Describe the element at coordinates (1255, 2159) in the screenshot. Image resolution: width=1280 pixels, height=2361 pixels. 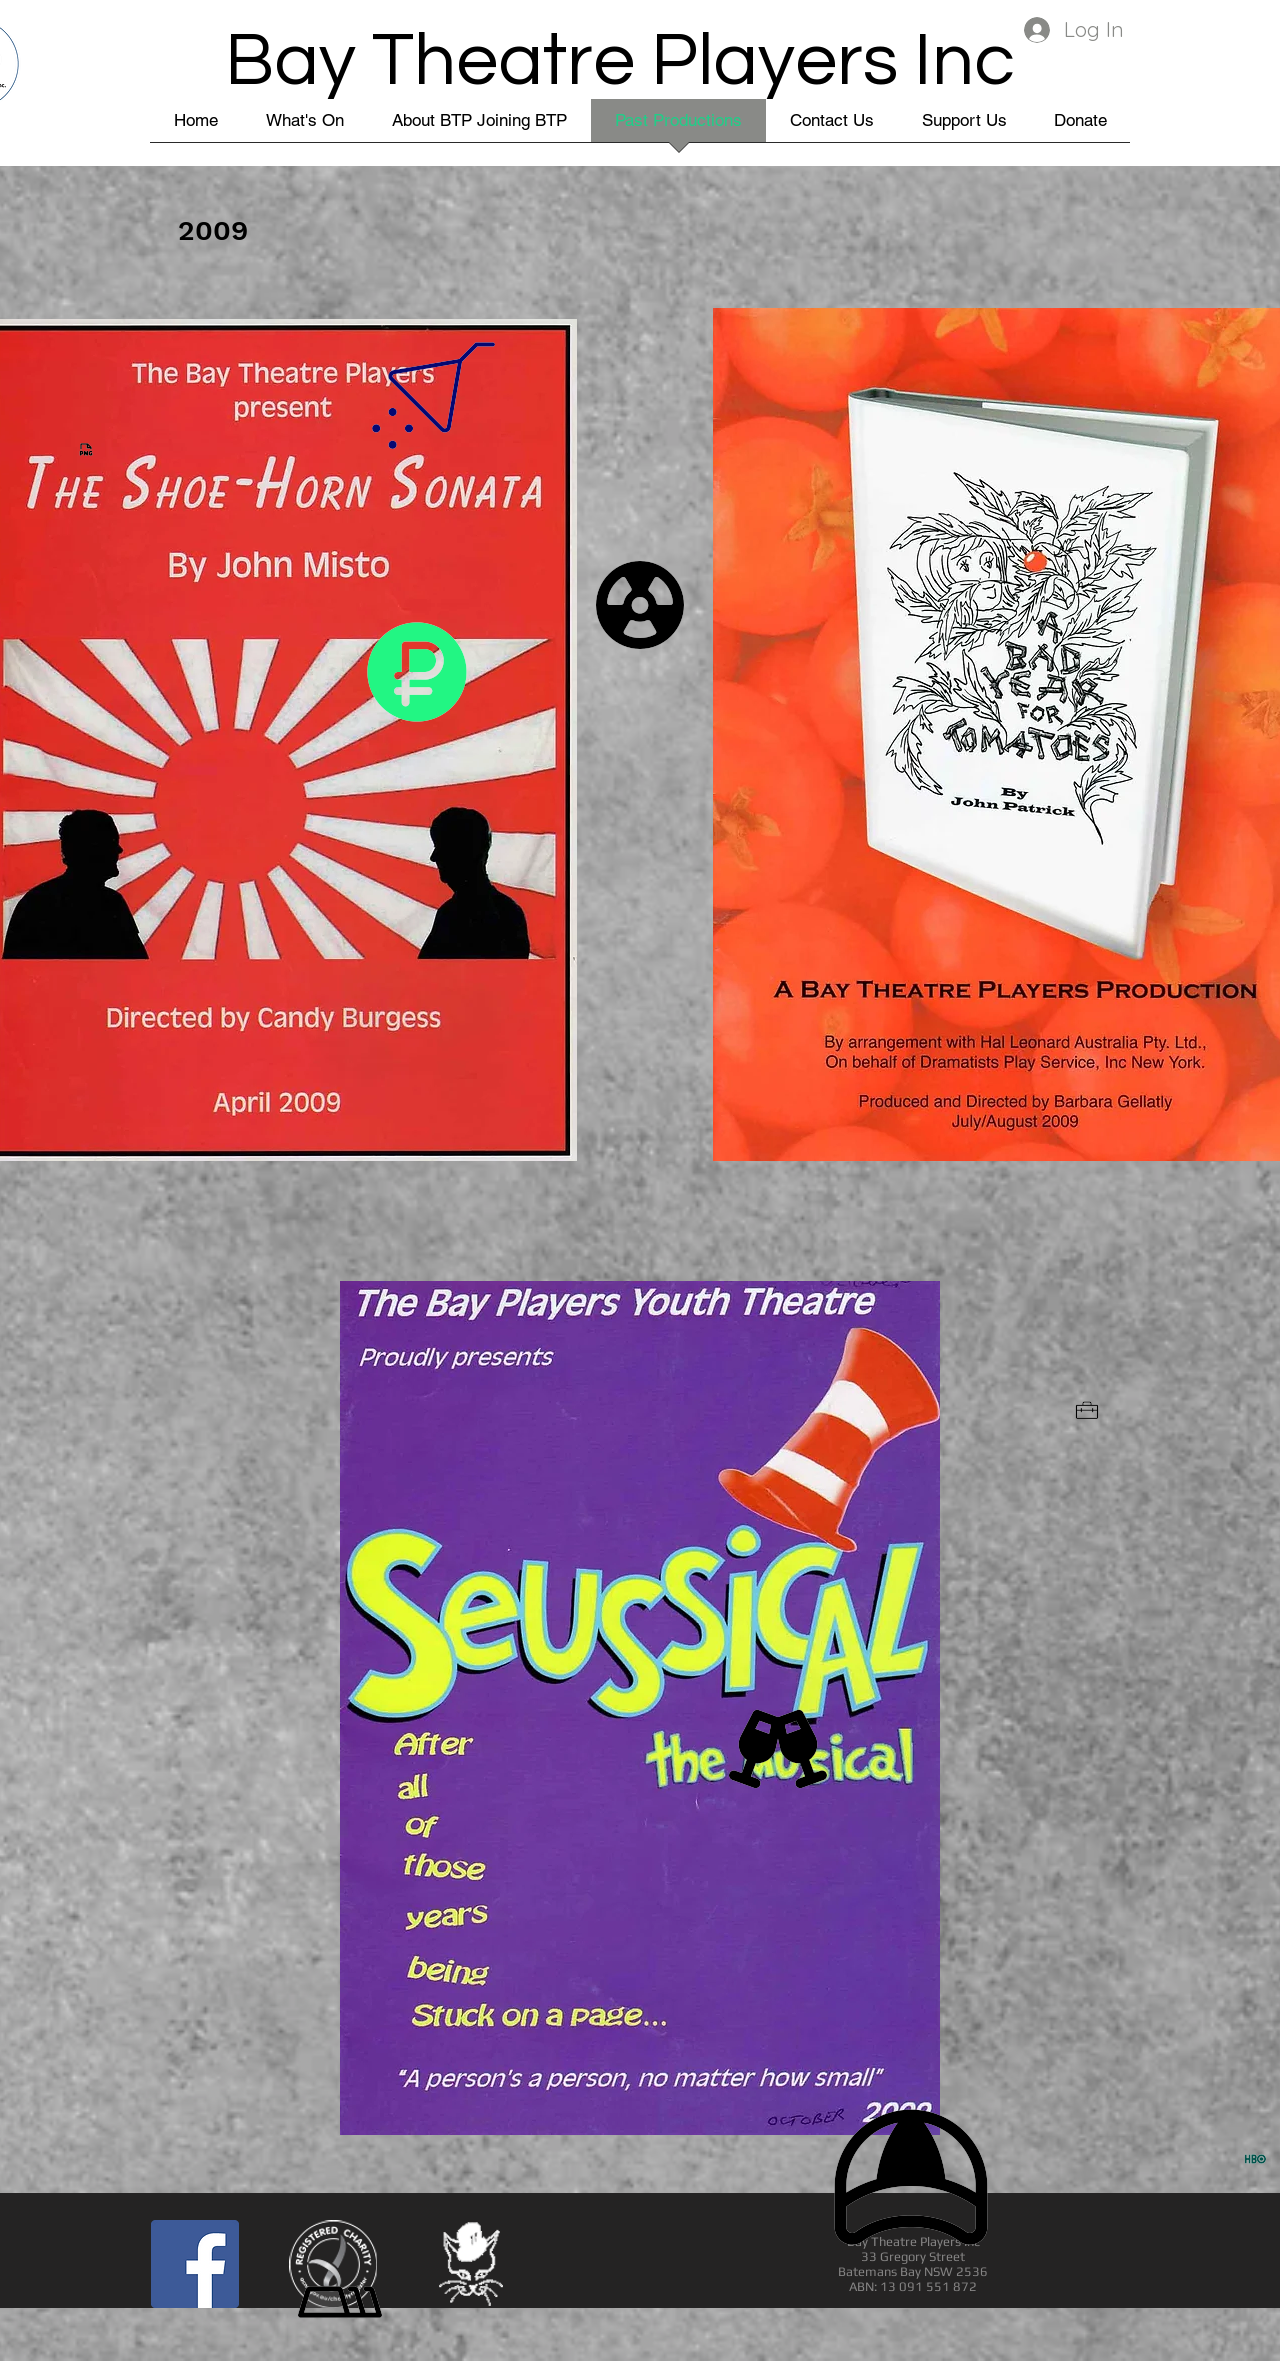
I see `open the HBO streaming app` at that location.